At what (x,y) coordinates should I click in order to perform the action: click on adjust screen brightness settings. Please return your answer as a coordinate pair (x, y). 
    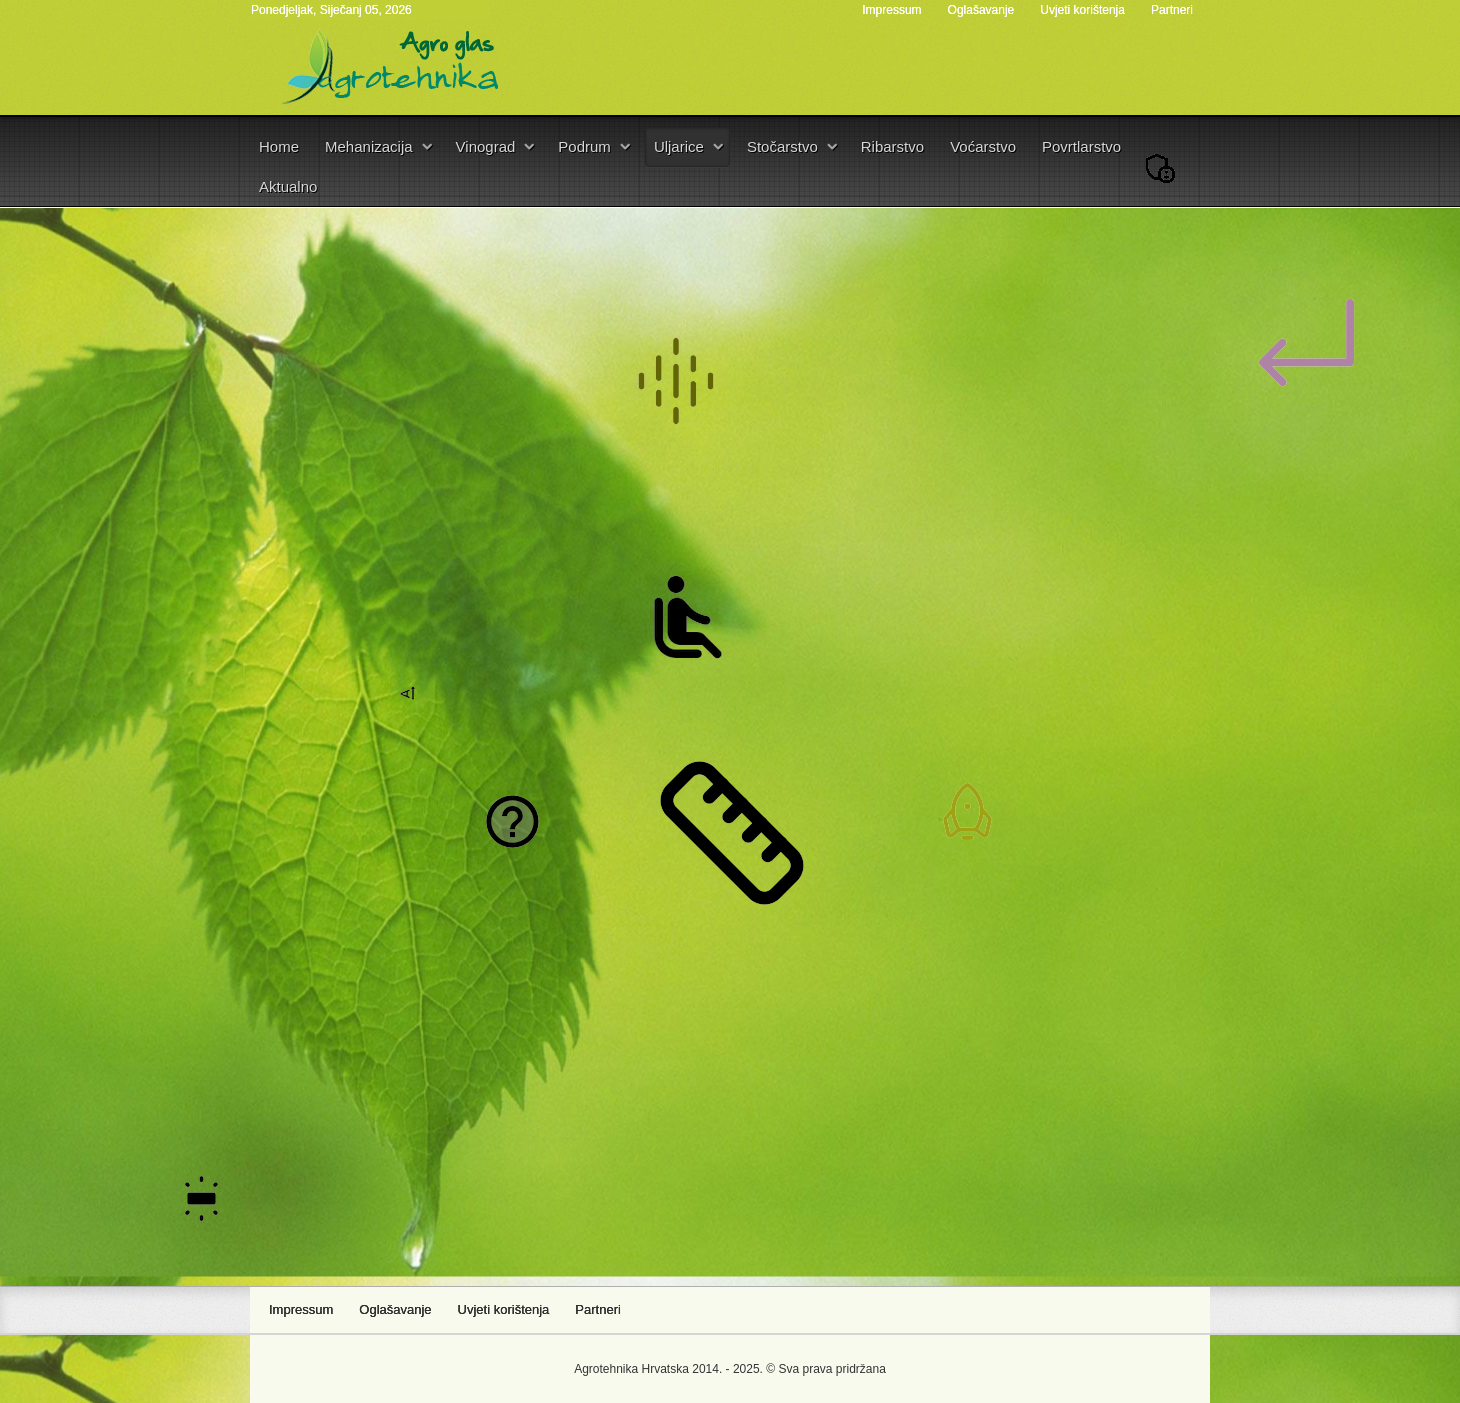
    Looking at the image, I should click on (201, 1198).